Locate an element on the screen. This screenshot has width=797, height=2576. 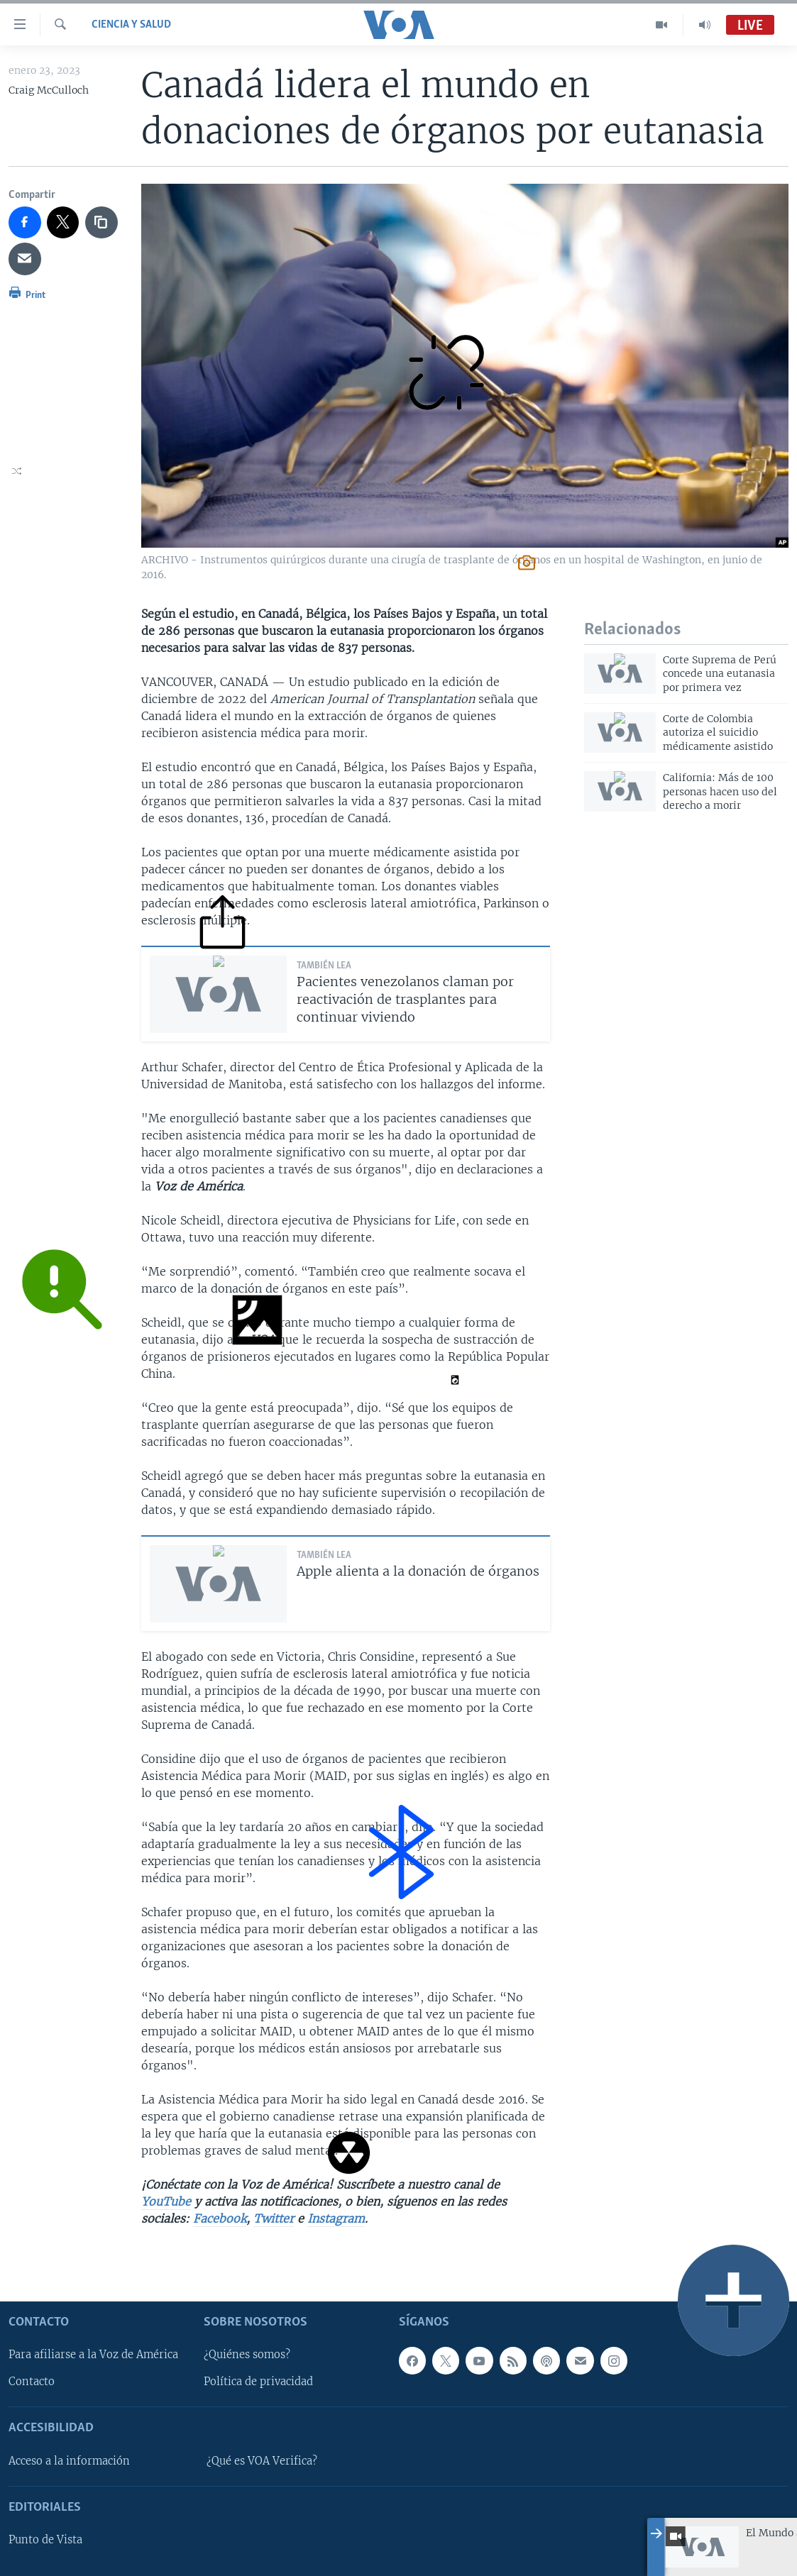
add a new item is located at coordinates (733, 2300).